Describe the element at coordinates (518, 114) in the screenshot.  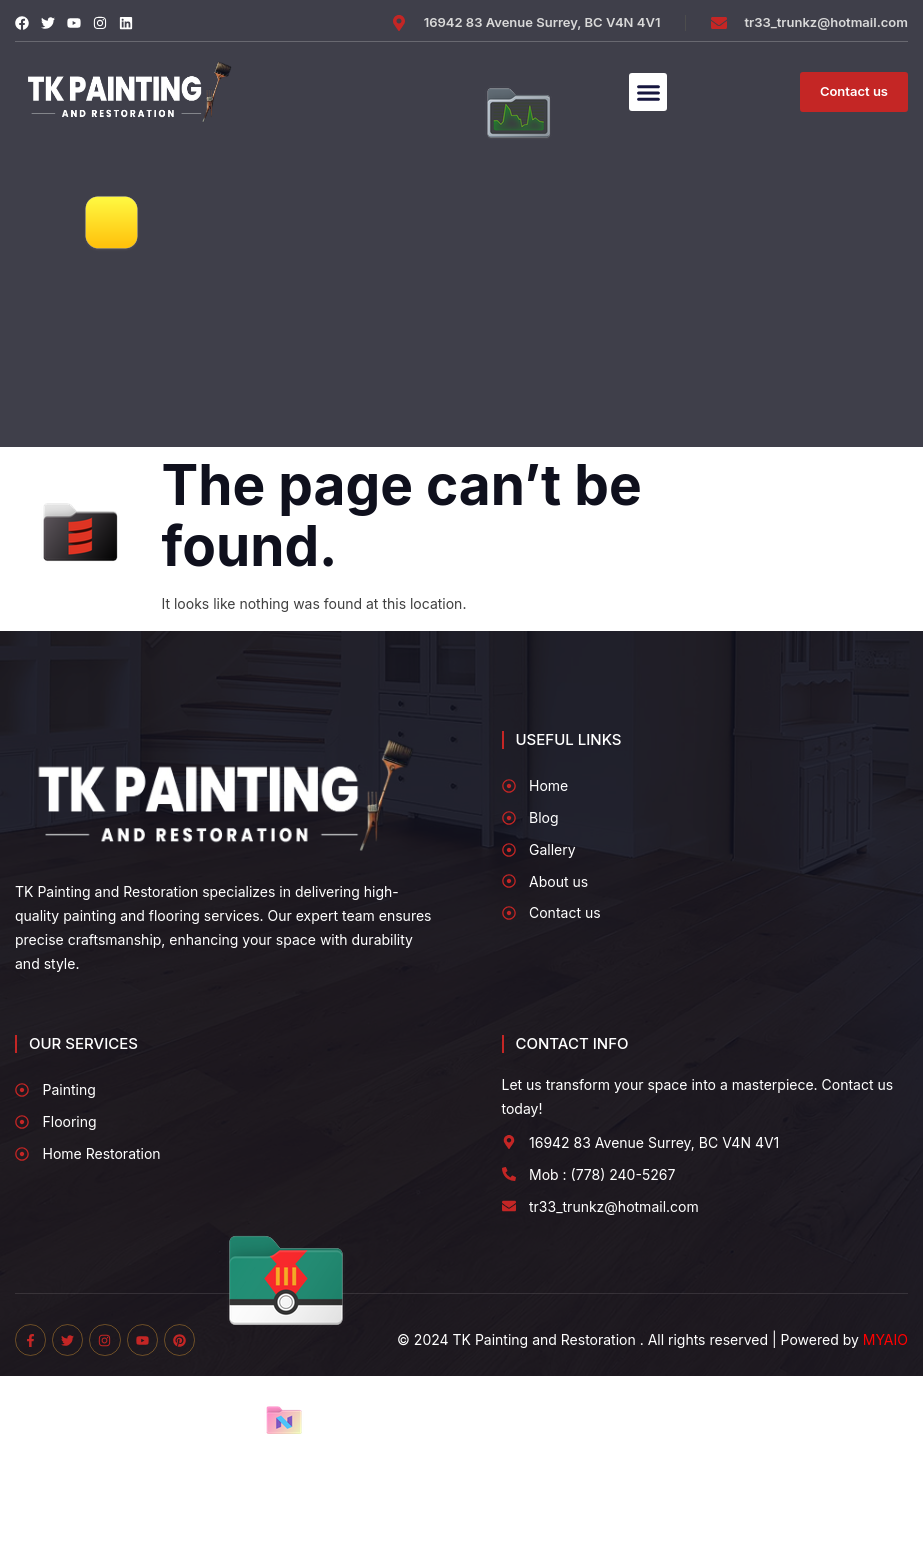
I see `open task manager files folder` at that location.